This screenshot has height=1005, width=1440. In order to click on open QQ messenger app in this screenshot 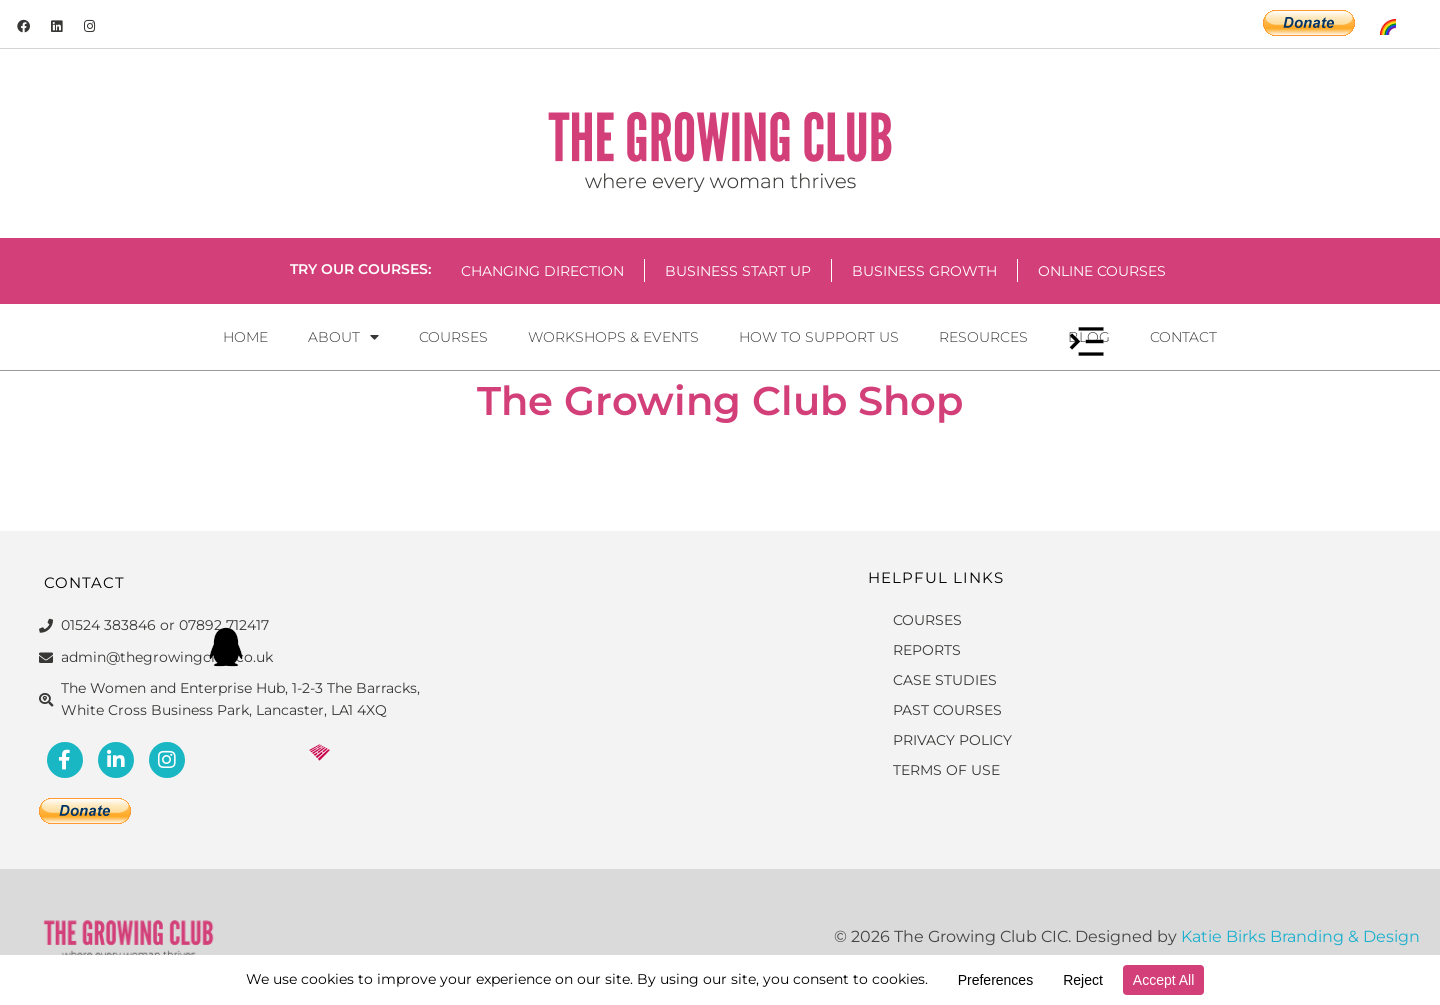, I will do `click(226, 647)`.